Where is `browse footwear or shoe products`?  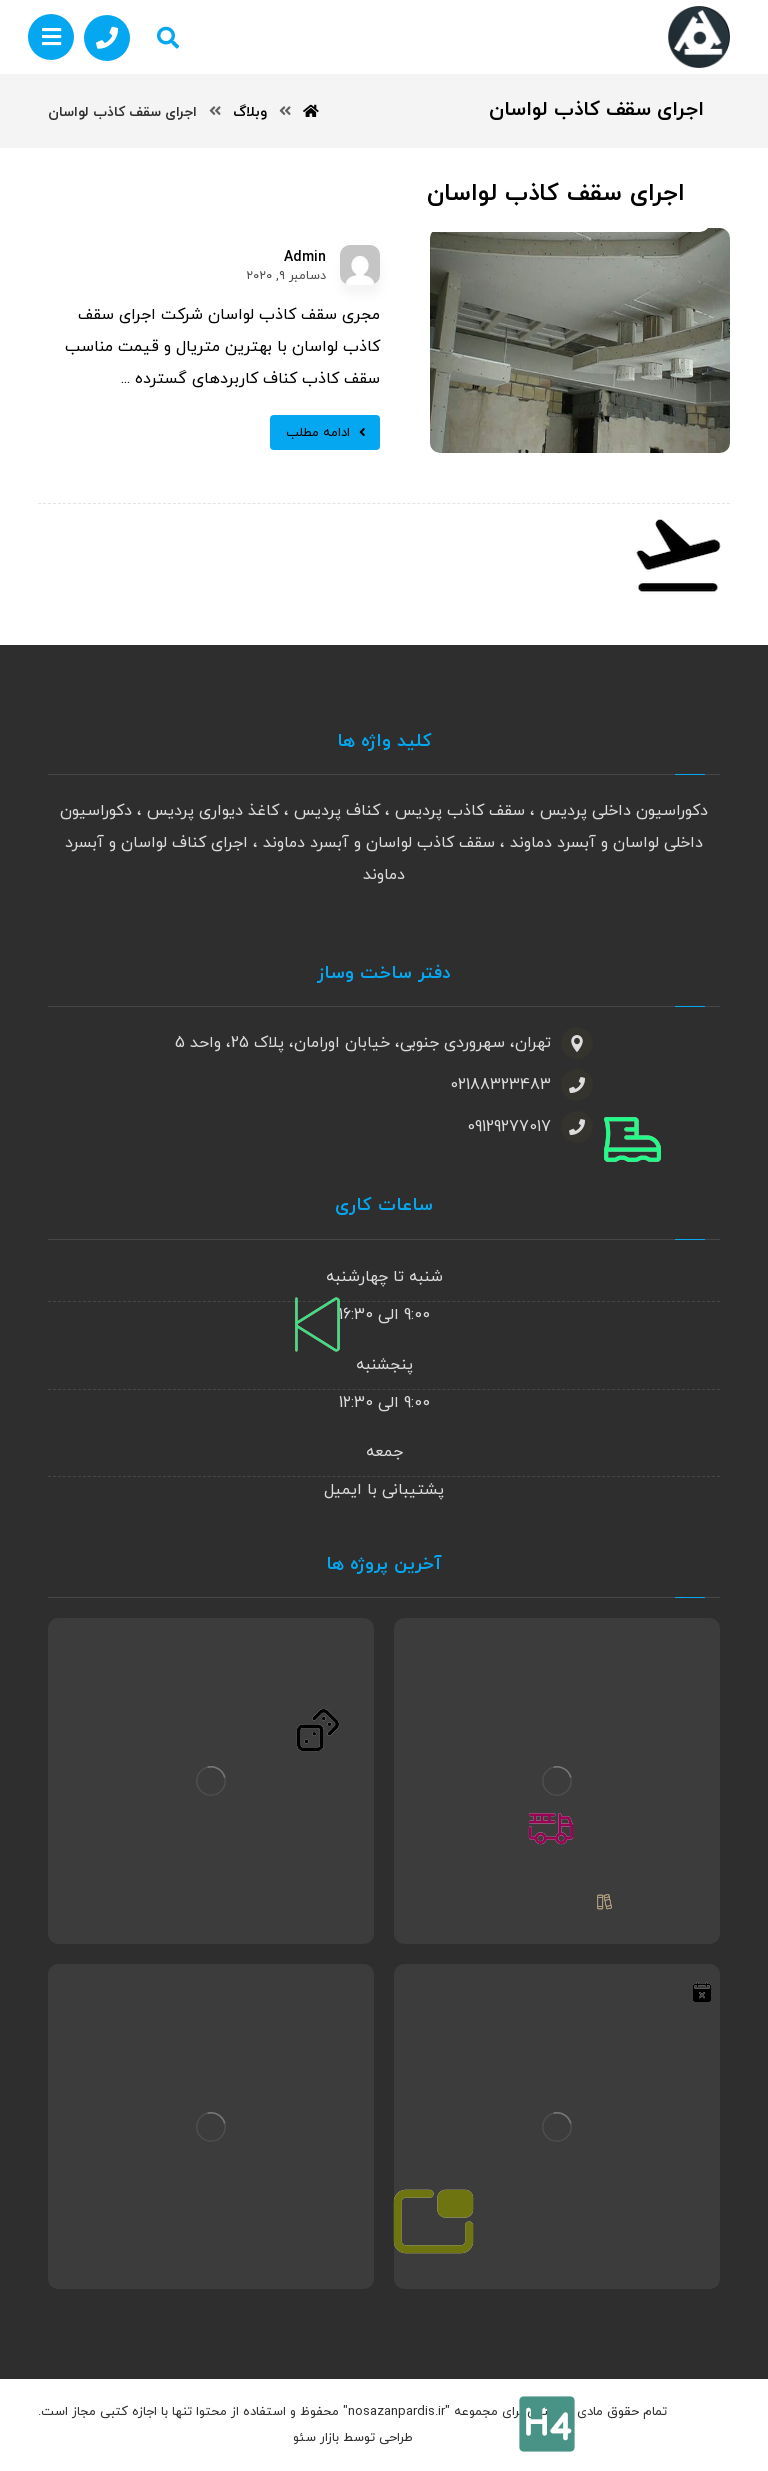 browse footwear or shoe products is located at coordinates (630, 1139).